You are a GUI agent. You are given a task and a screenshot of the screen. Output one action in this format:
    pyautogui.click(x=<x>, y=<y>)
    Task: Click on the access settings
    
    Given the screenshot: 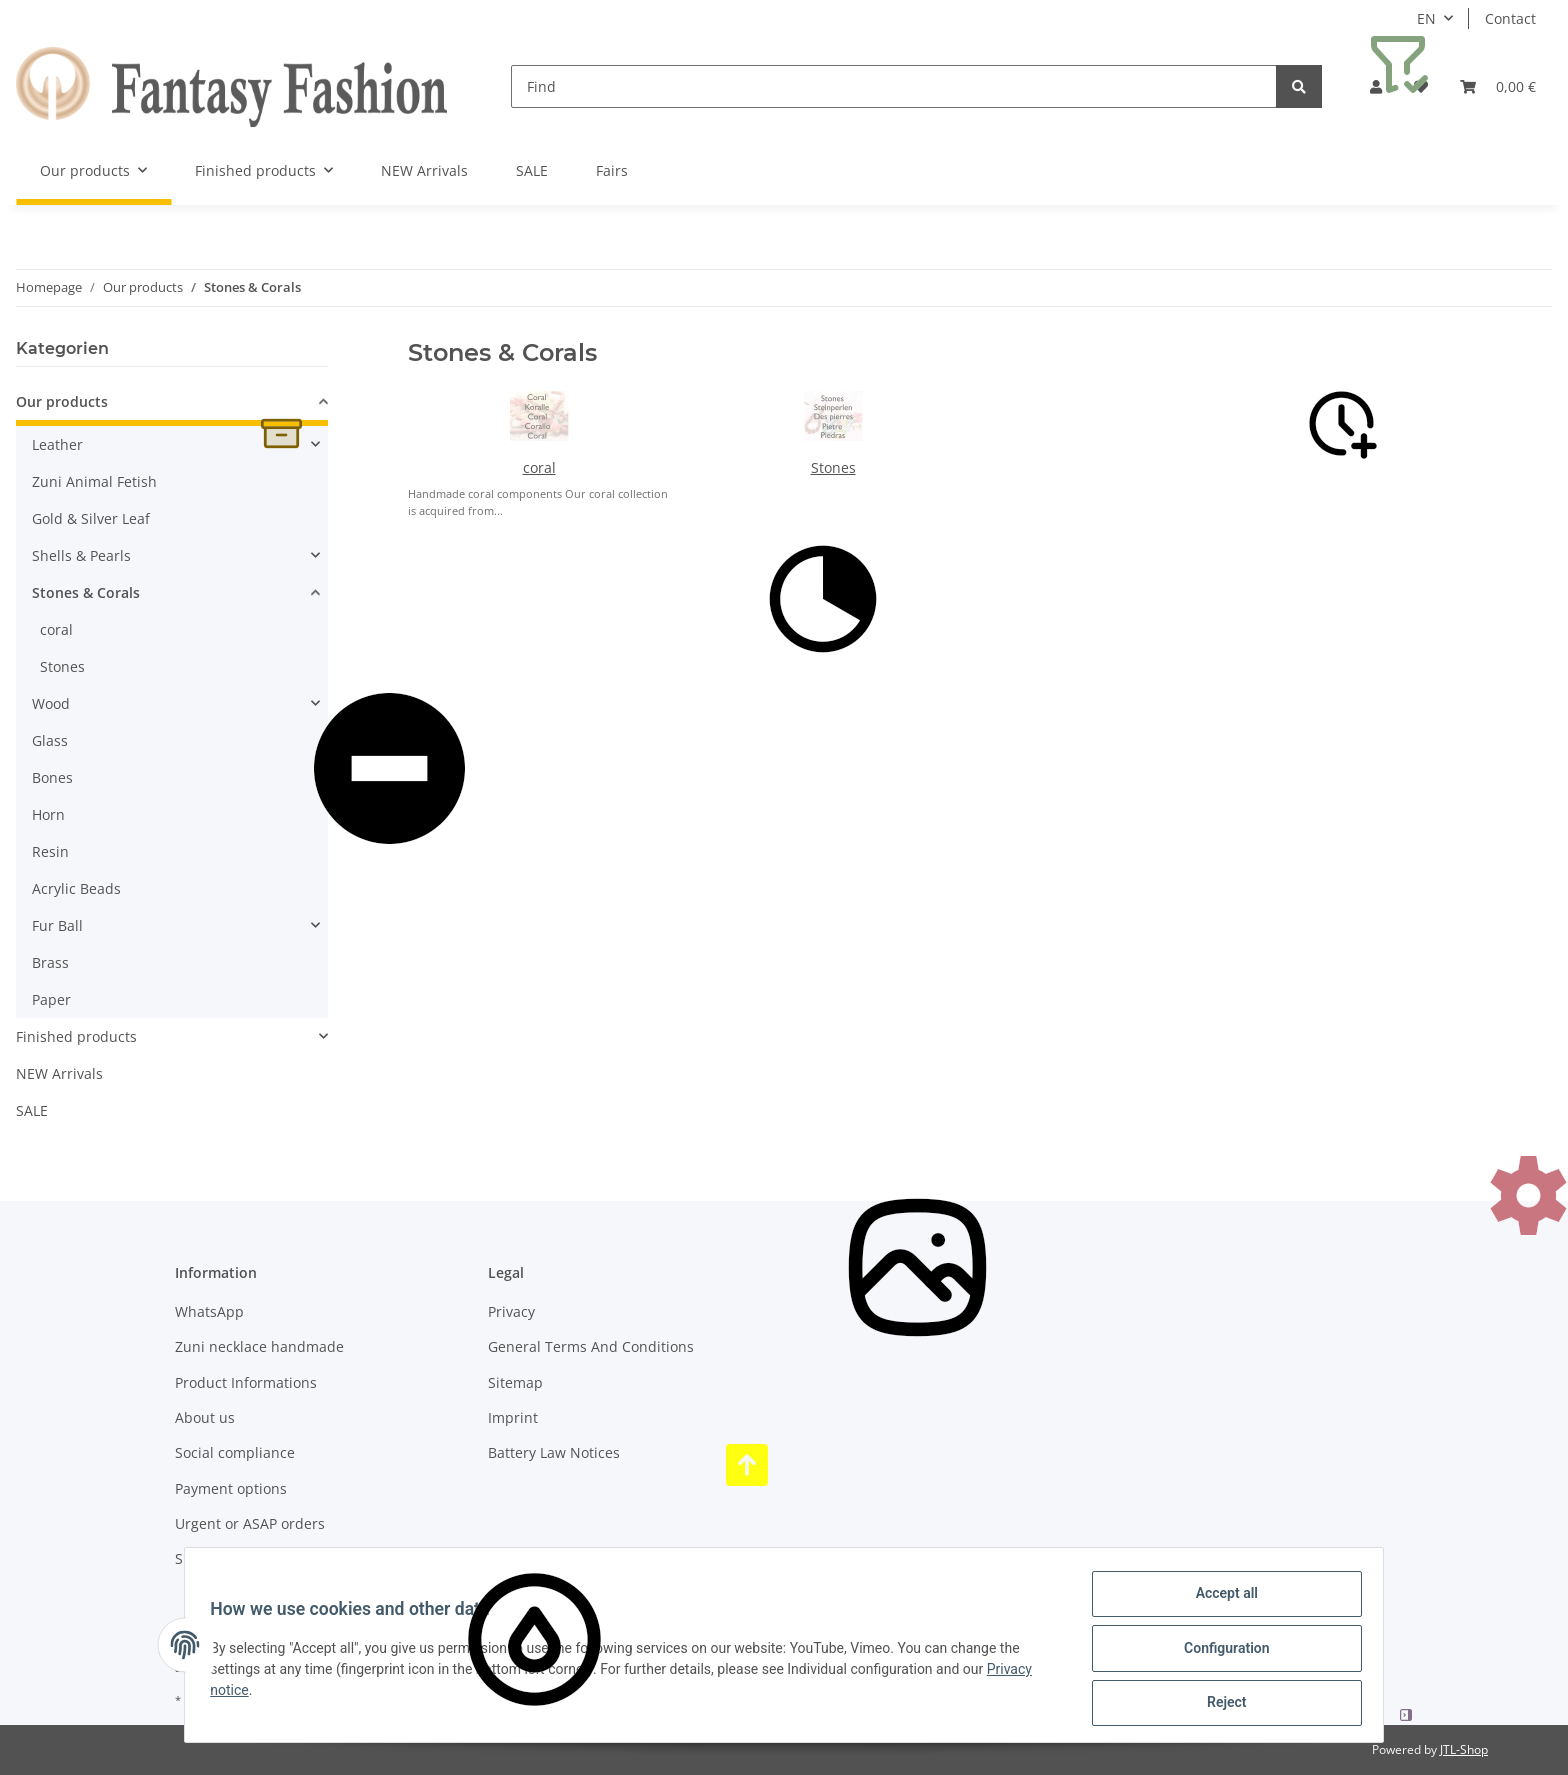 What is the action you would take?
    pyautogui.click(x=1528, y=1195)
    